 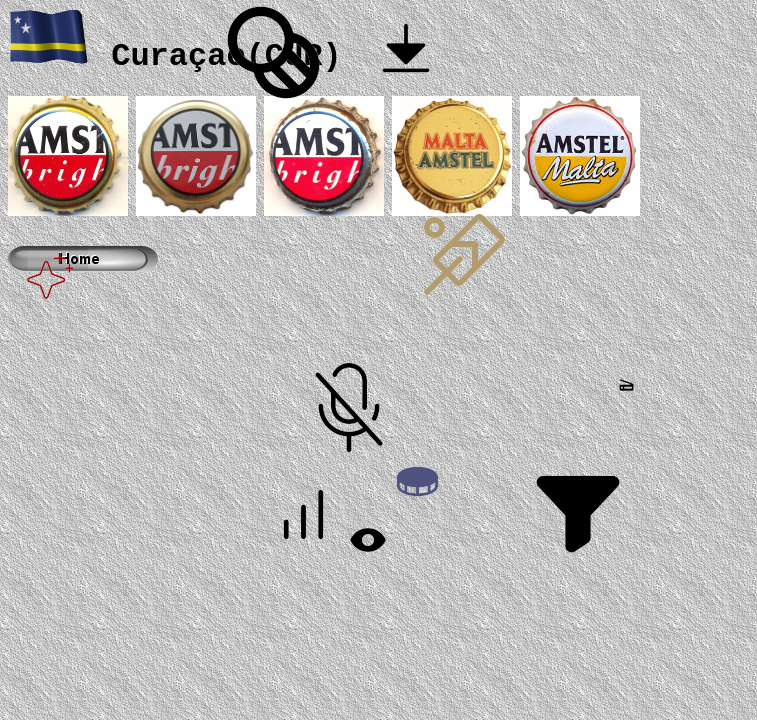 I want to click on view or preview content, so click(x=368, y=540).